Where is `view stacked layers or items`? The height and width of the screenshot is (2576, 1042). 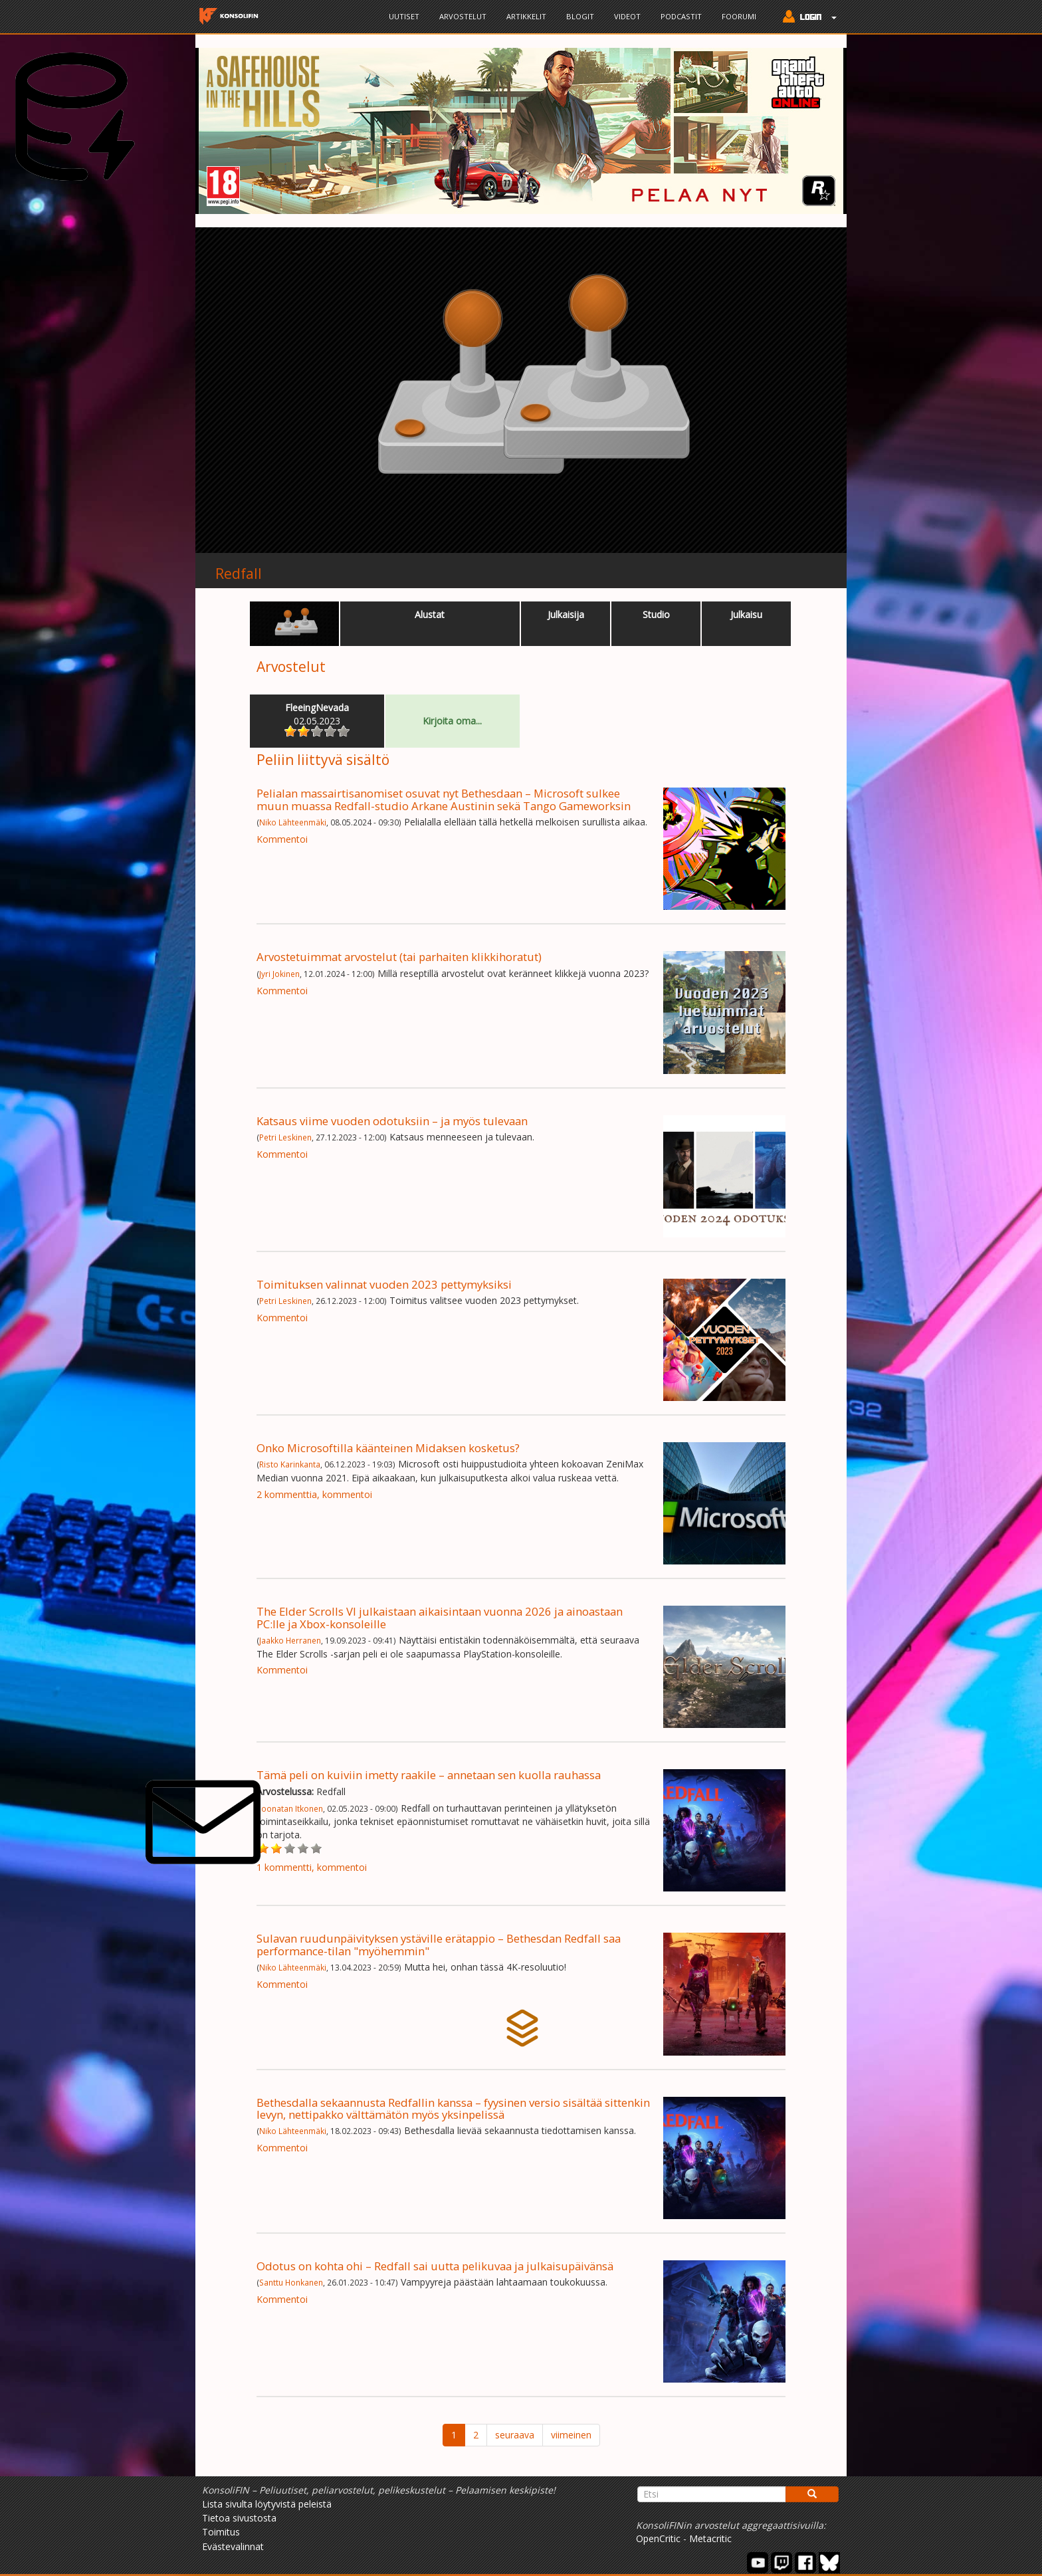 view stacked layers or items is located at coordinates (522, 2028).